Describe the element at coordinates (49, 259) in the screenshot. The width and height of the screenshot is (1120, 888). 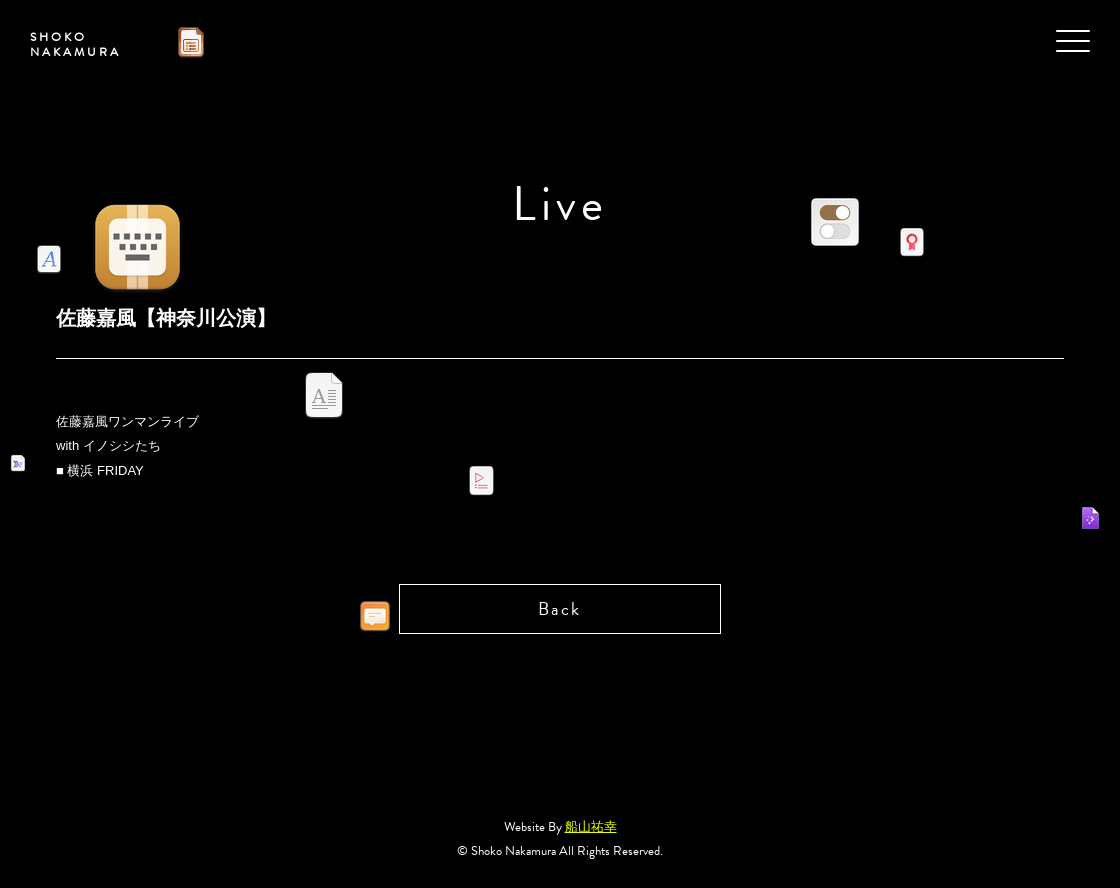
I see `an OpenType font file` at that location.